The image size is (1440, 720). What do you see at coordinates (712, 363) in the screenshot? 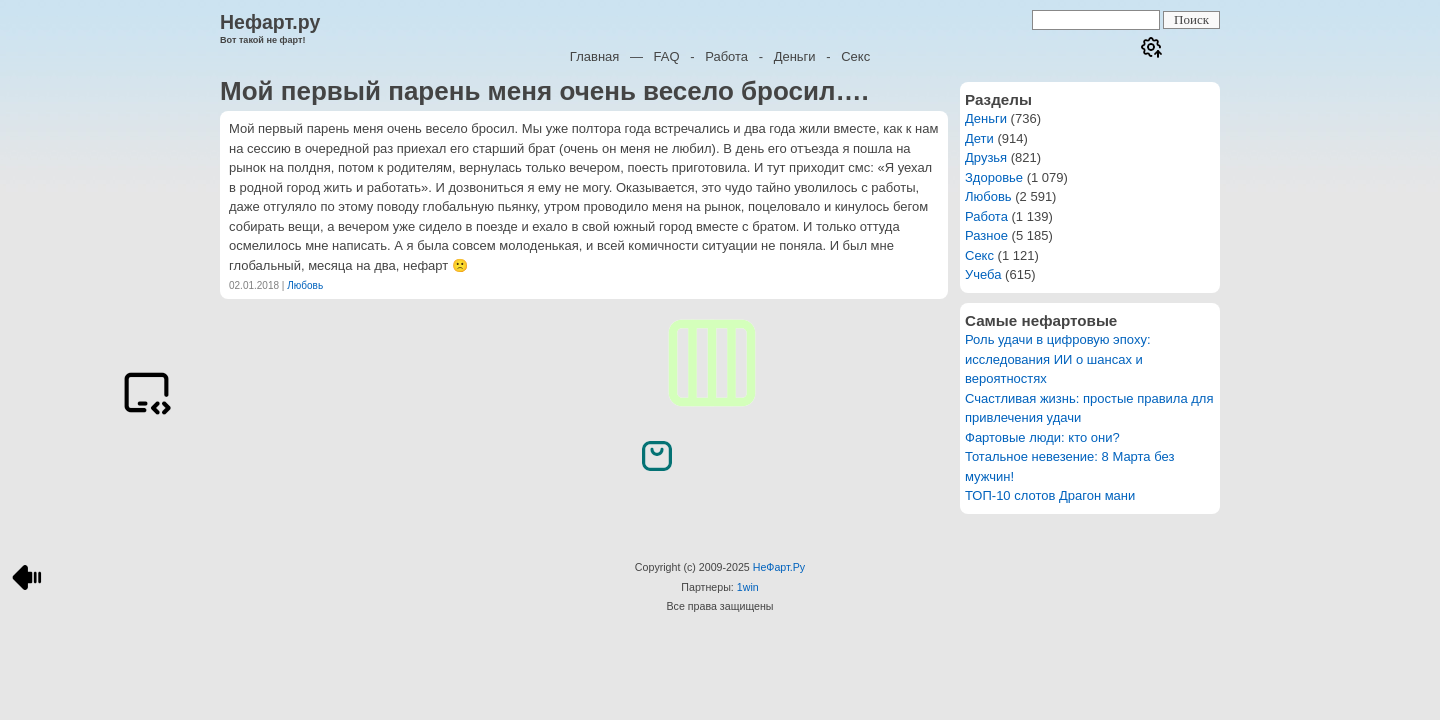
I see `switch to four-column layout view` at bounding box center [712, 363].